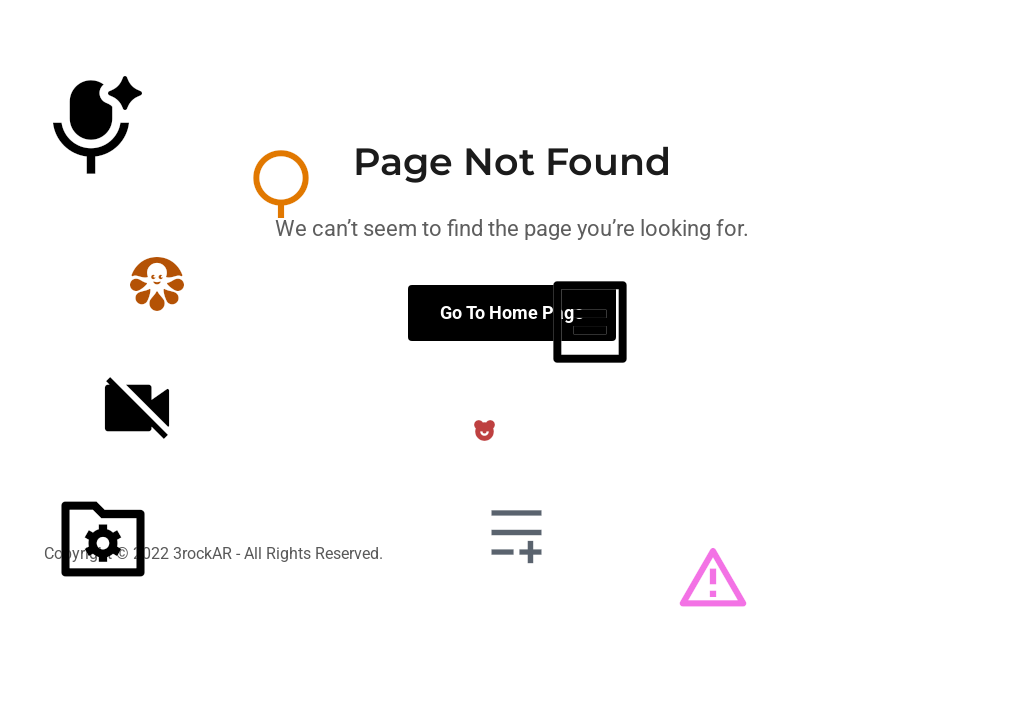 This screenshot has height=720, width=1024. Describe the element at coordinates (590, 322) in the screenshot. I see `view invoice or billing details` at that location.